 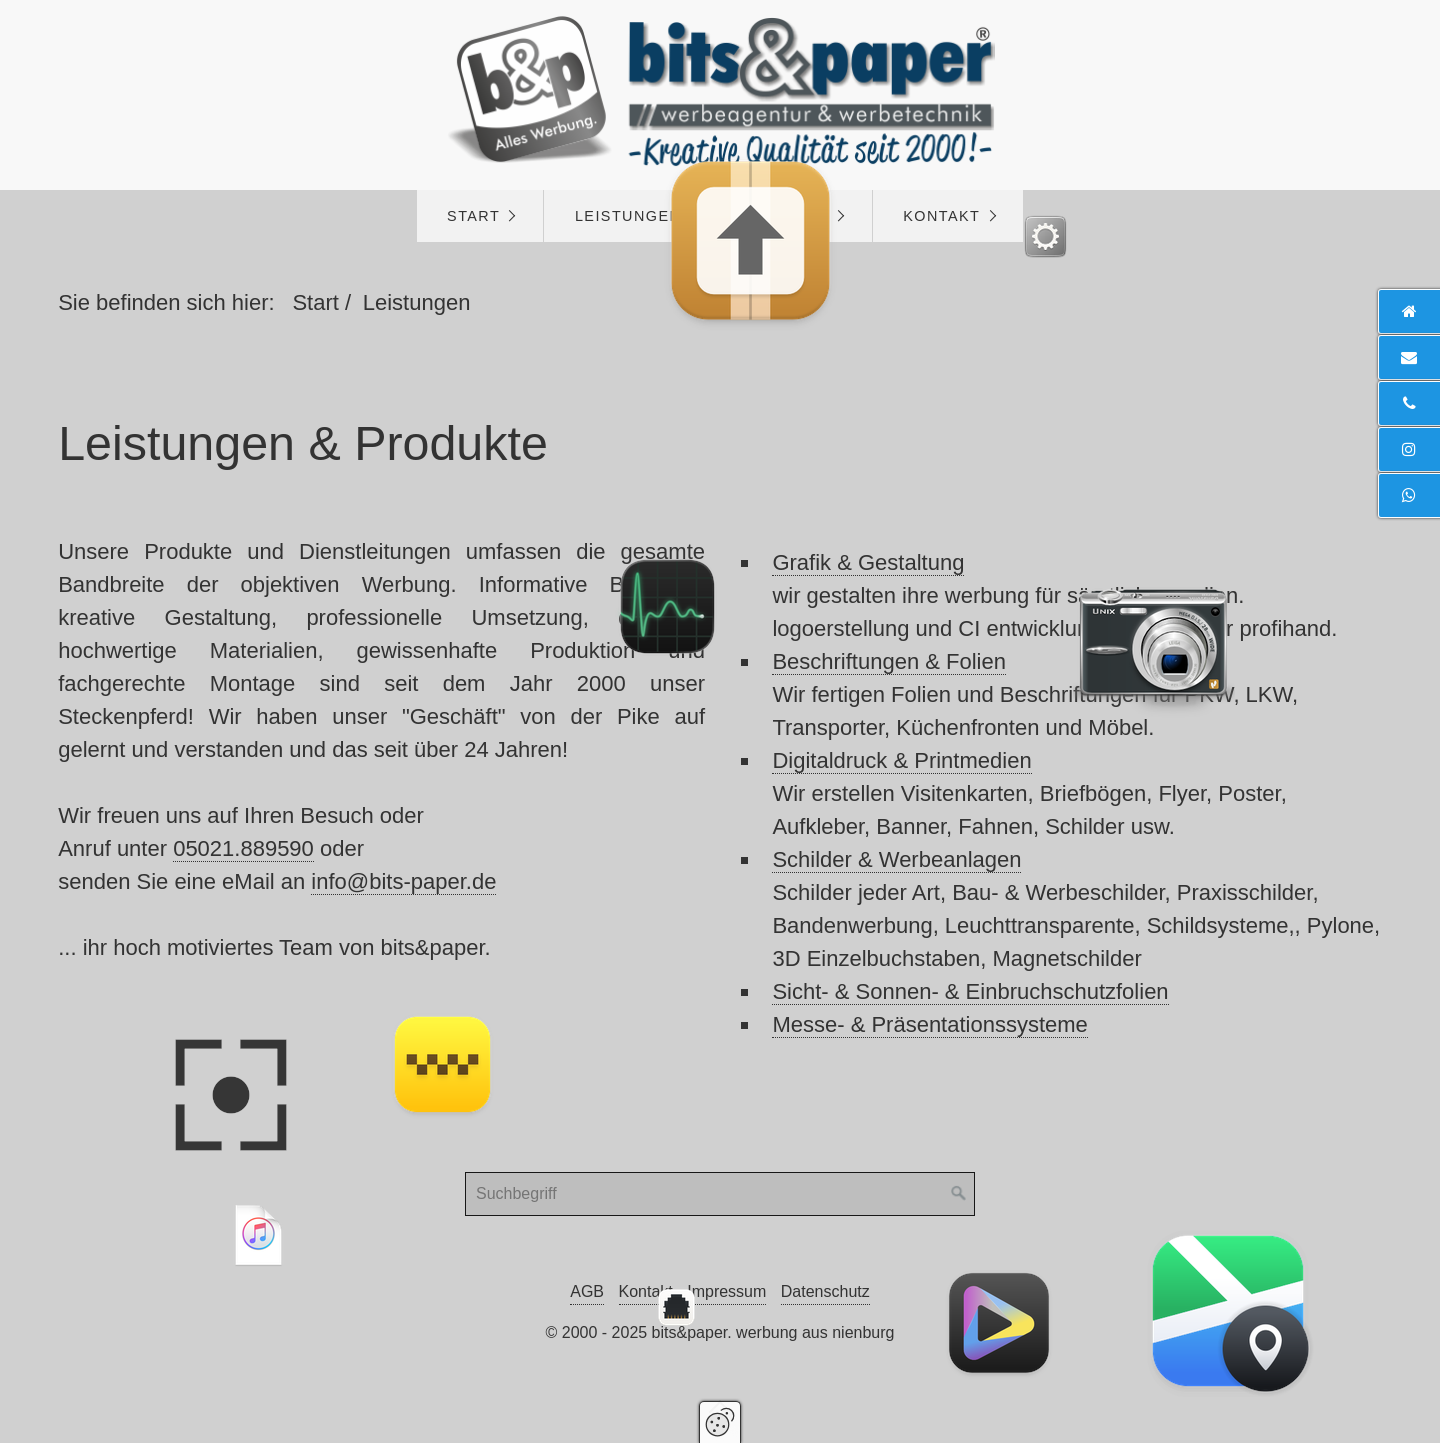 I want to click on open taxi or ride-hailing app, so click(x=442, y=1064).